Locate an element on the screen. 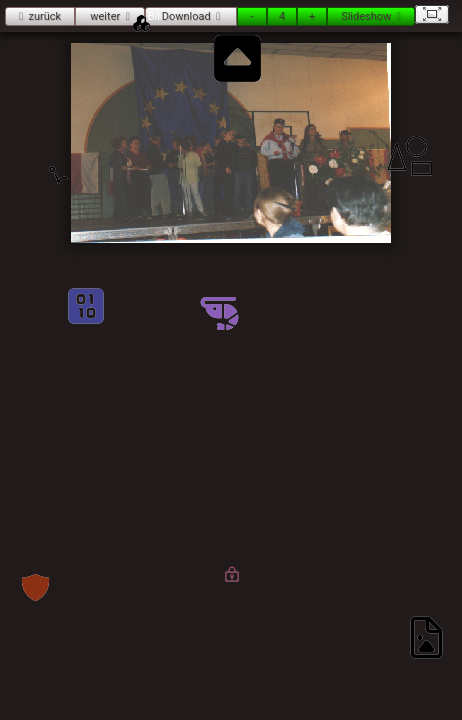  view 3D objects or models is located at coordinates (141, 23).